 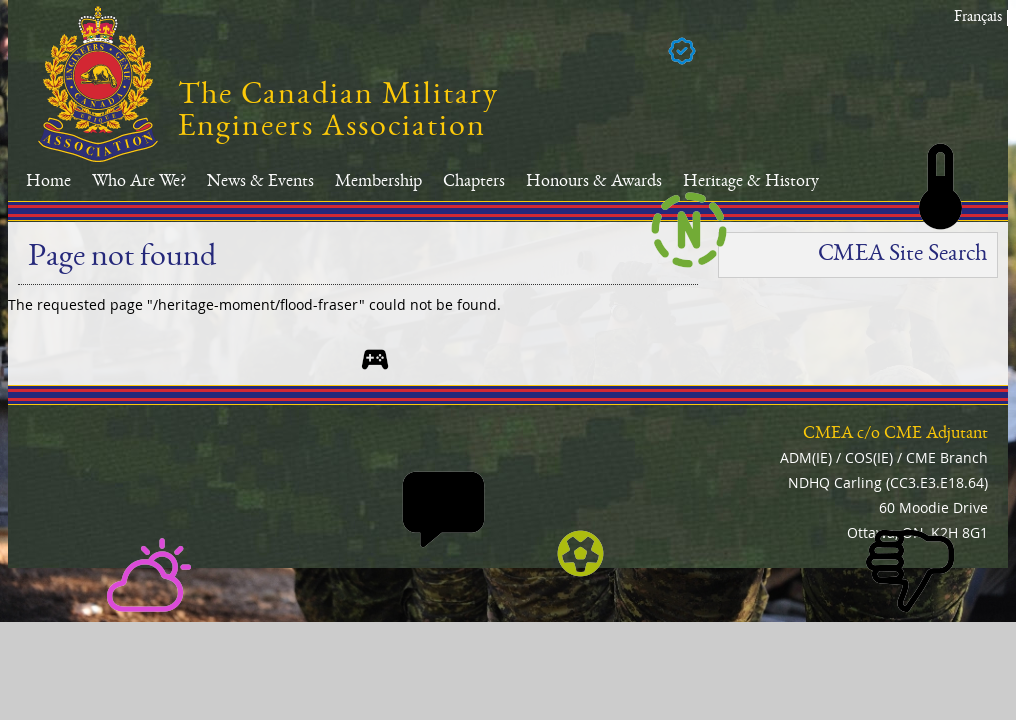 What do you see at coordinates (940, 186) in the screenshot?
I see `view current temperature` at bounding box center [940, 186].